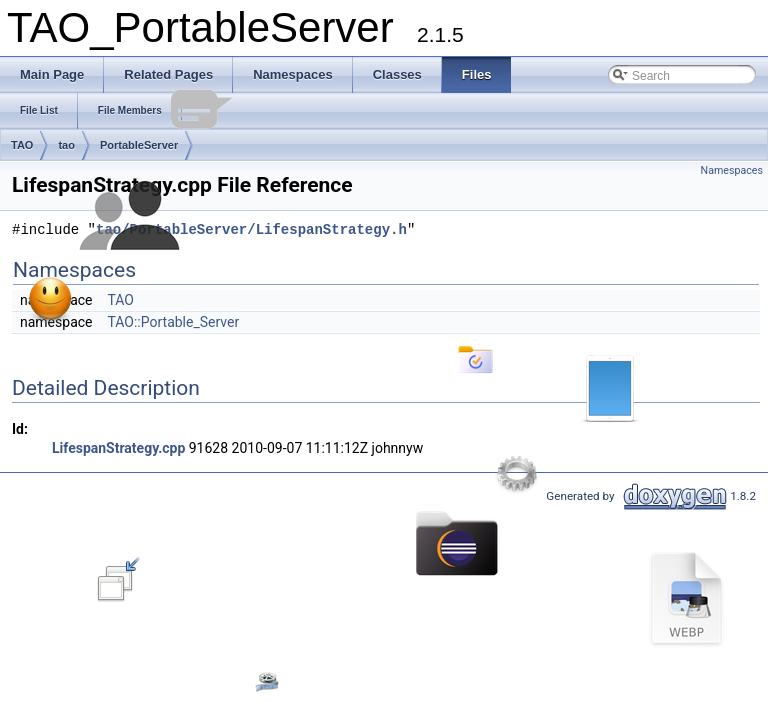 Image resolution: width=768 pixels, height=720 pixels. What do you see at coordinates (50, 300) in the screenshot?
I see `add an emoji or reaction to a message` at bounding box center [50, 300].